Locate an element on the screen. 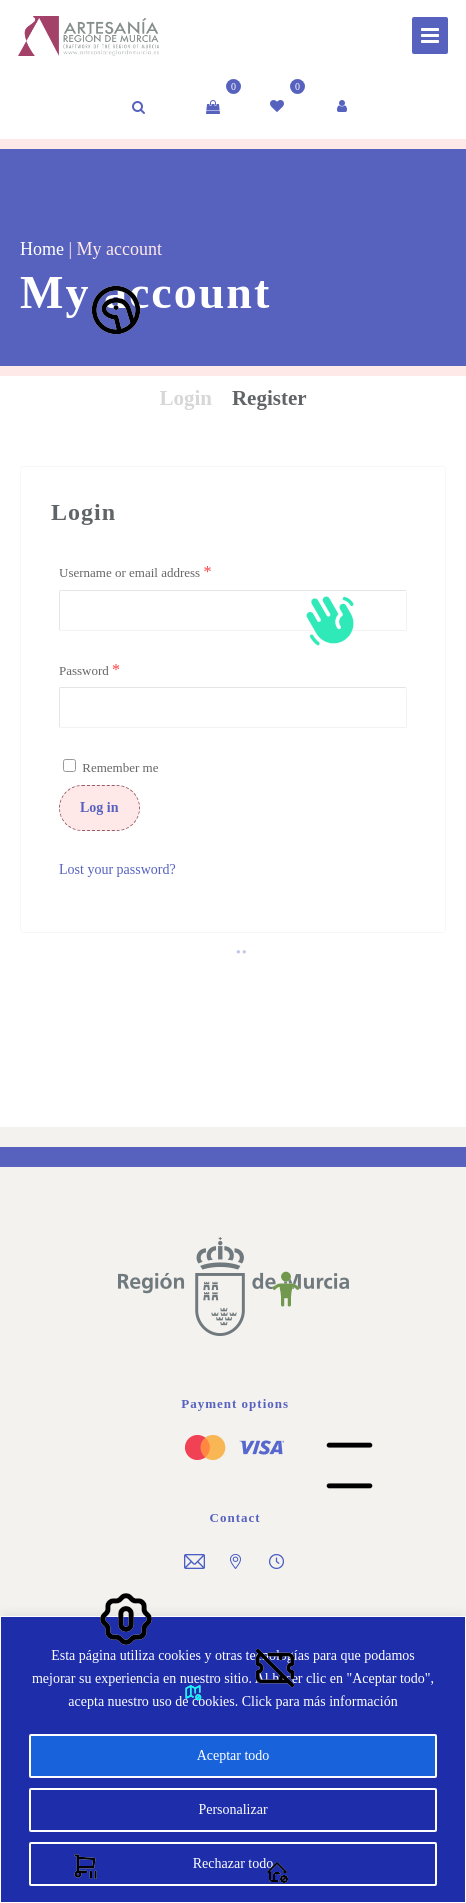  greet or welcome a new user is located at coordinates (330, 620).